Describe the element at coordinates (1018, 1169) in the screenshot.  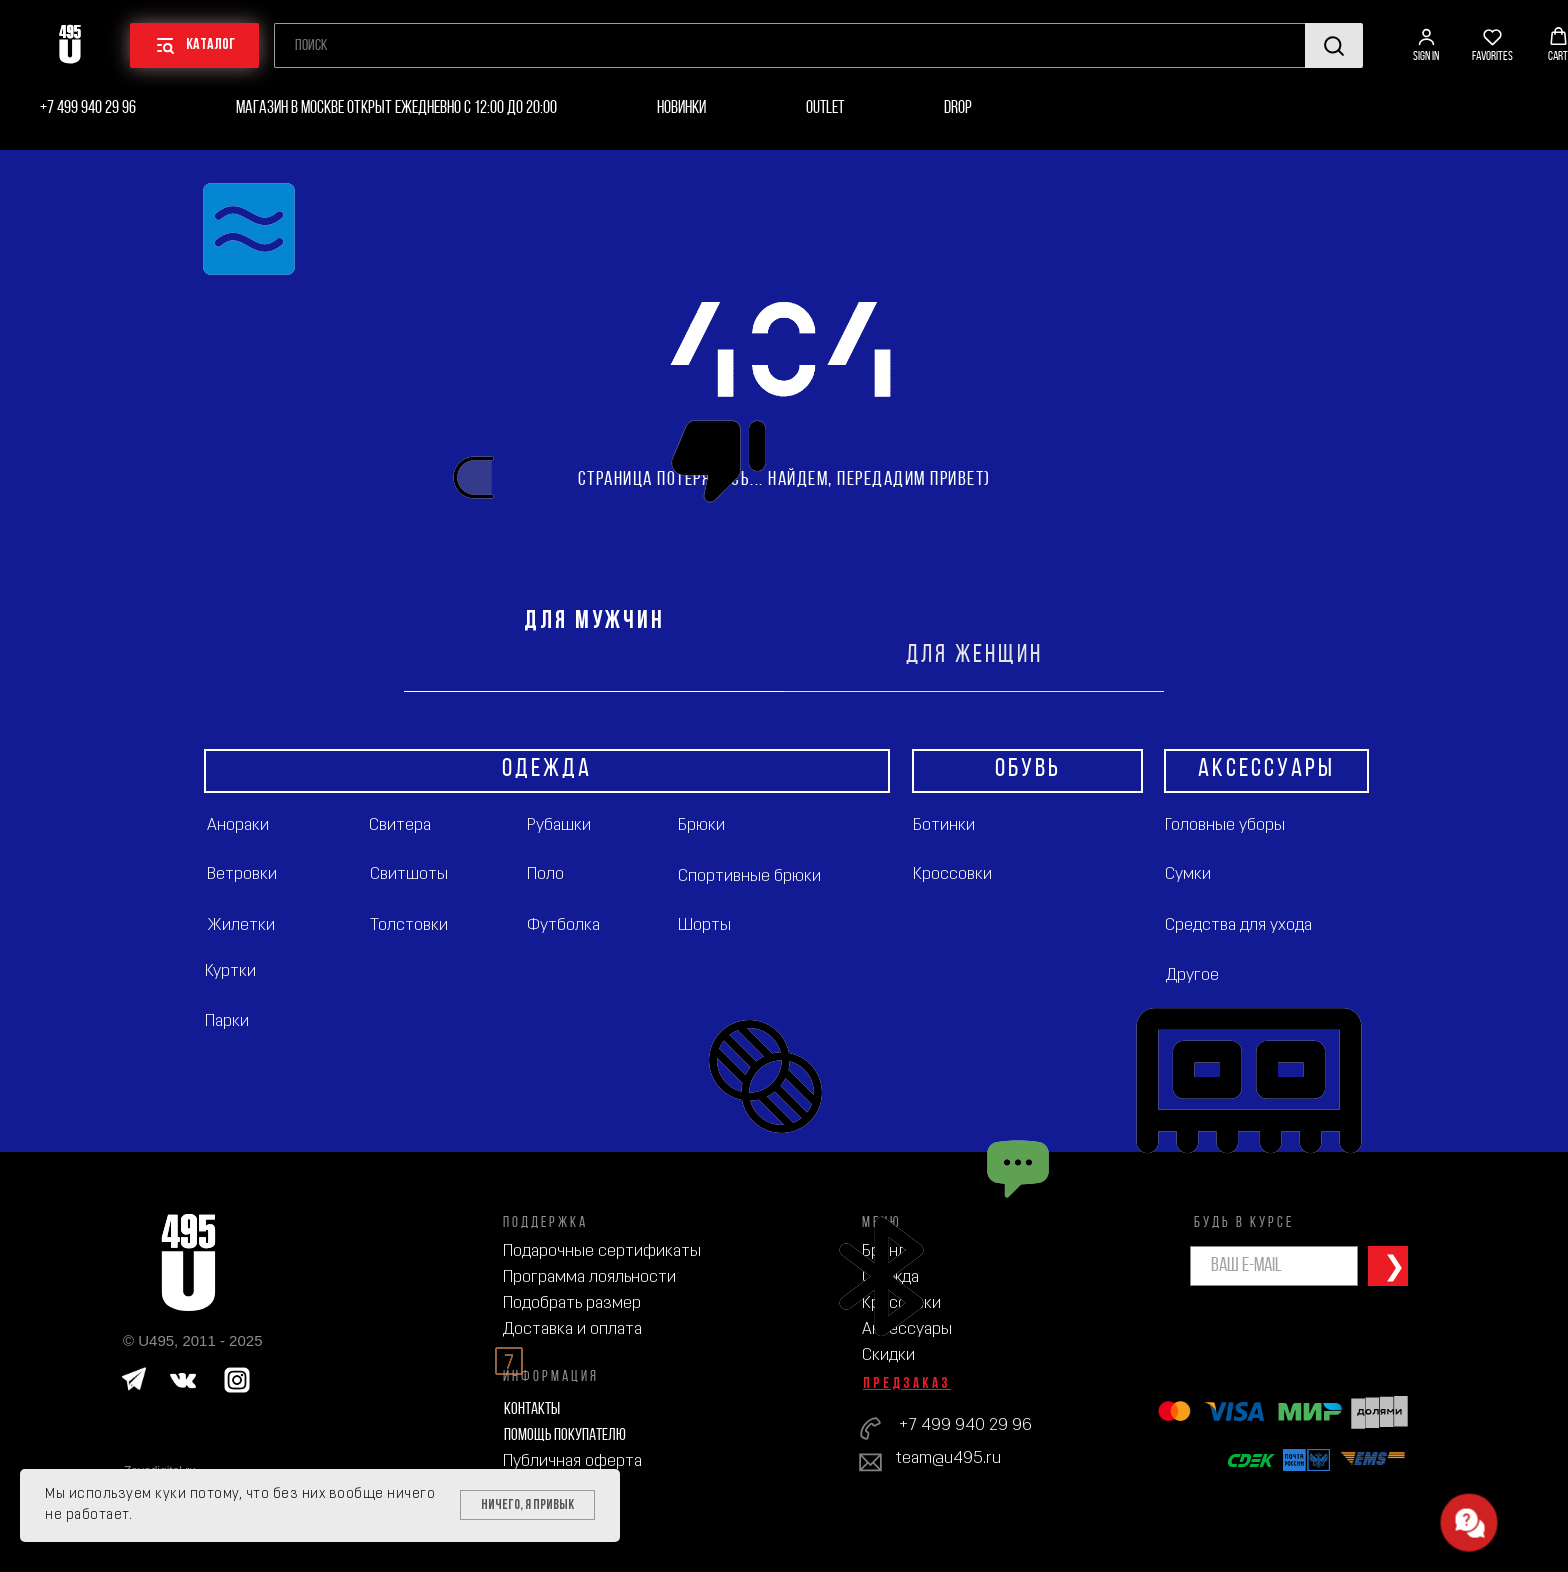
I see `open chat or messaging` at that location.